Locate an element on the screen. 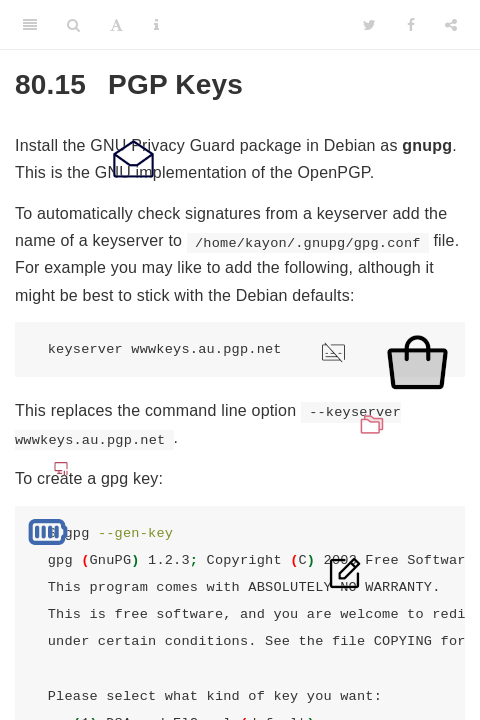 Image resolution: width=480 pixels, height=720 pixels. compose a new note is located at coordinates (344, 573).